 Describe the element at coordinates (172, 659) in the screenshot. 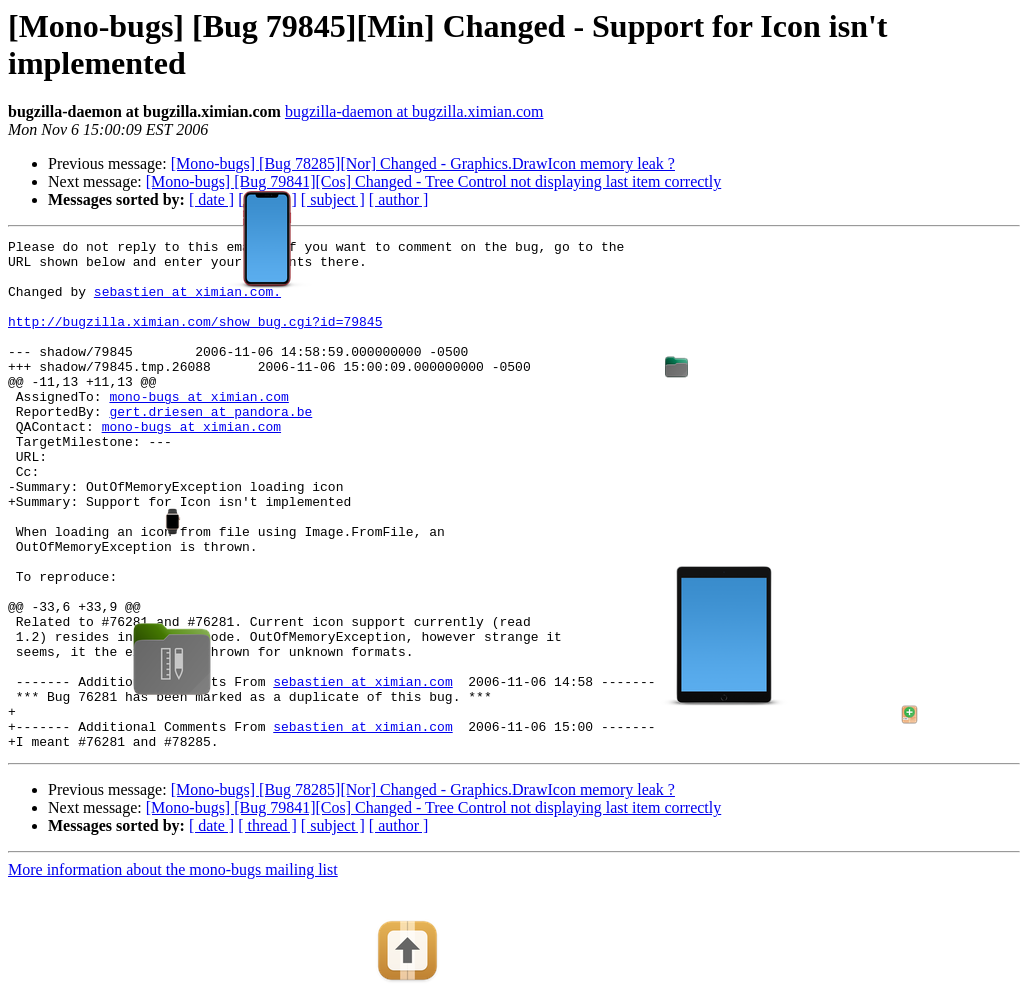

I see `access your templates folder` at that location.